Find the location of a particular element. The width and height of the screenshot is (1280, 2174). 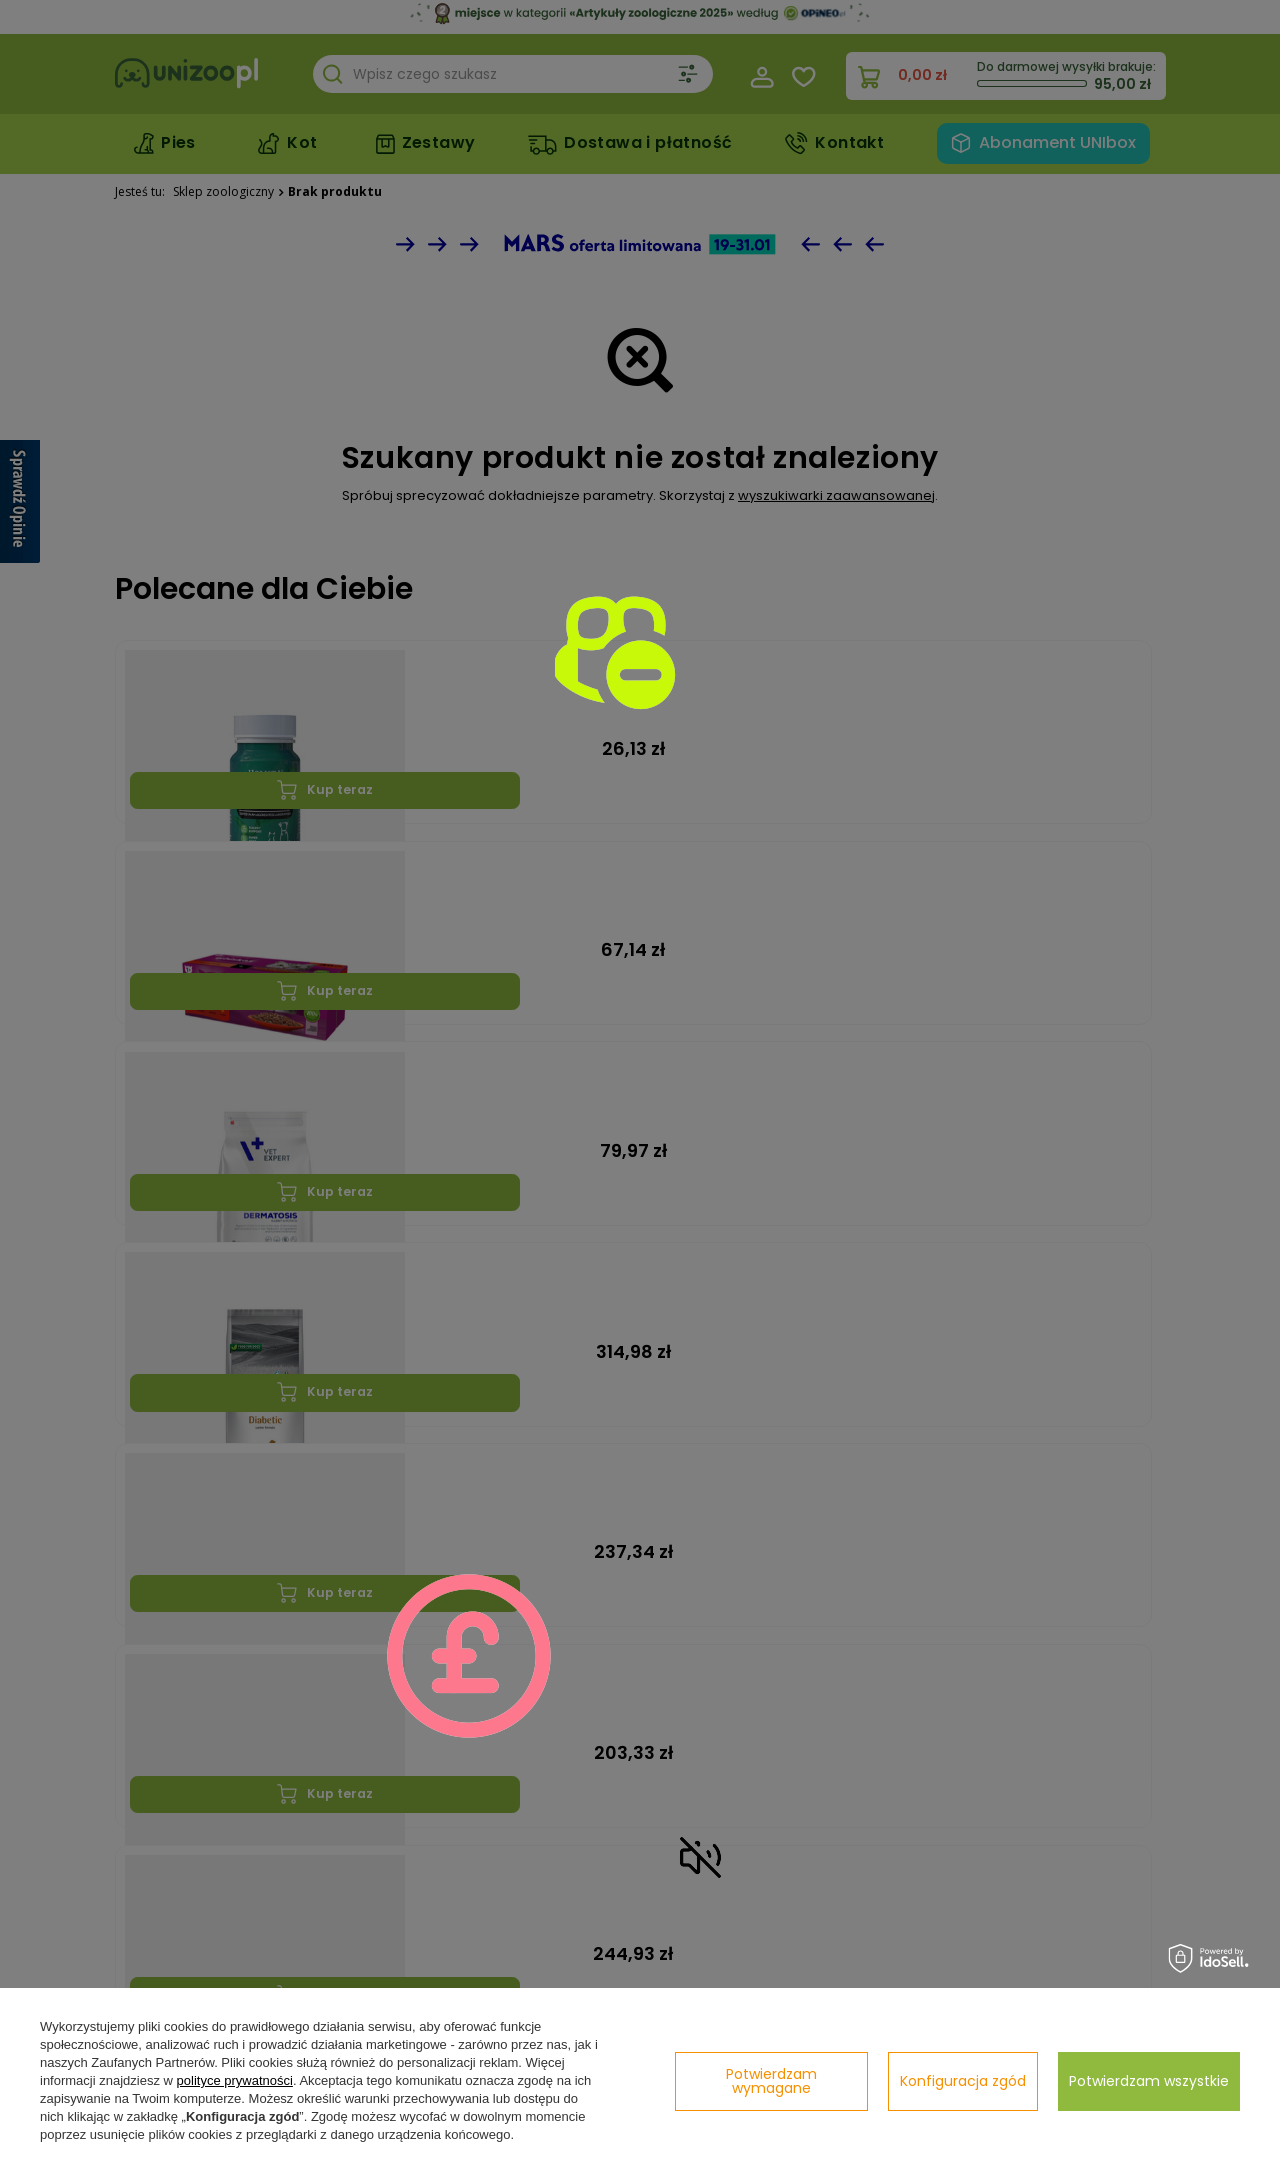

view balance in british pounds is located at coordinates (469, 1656).